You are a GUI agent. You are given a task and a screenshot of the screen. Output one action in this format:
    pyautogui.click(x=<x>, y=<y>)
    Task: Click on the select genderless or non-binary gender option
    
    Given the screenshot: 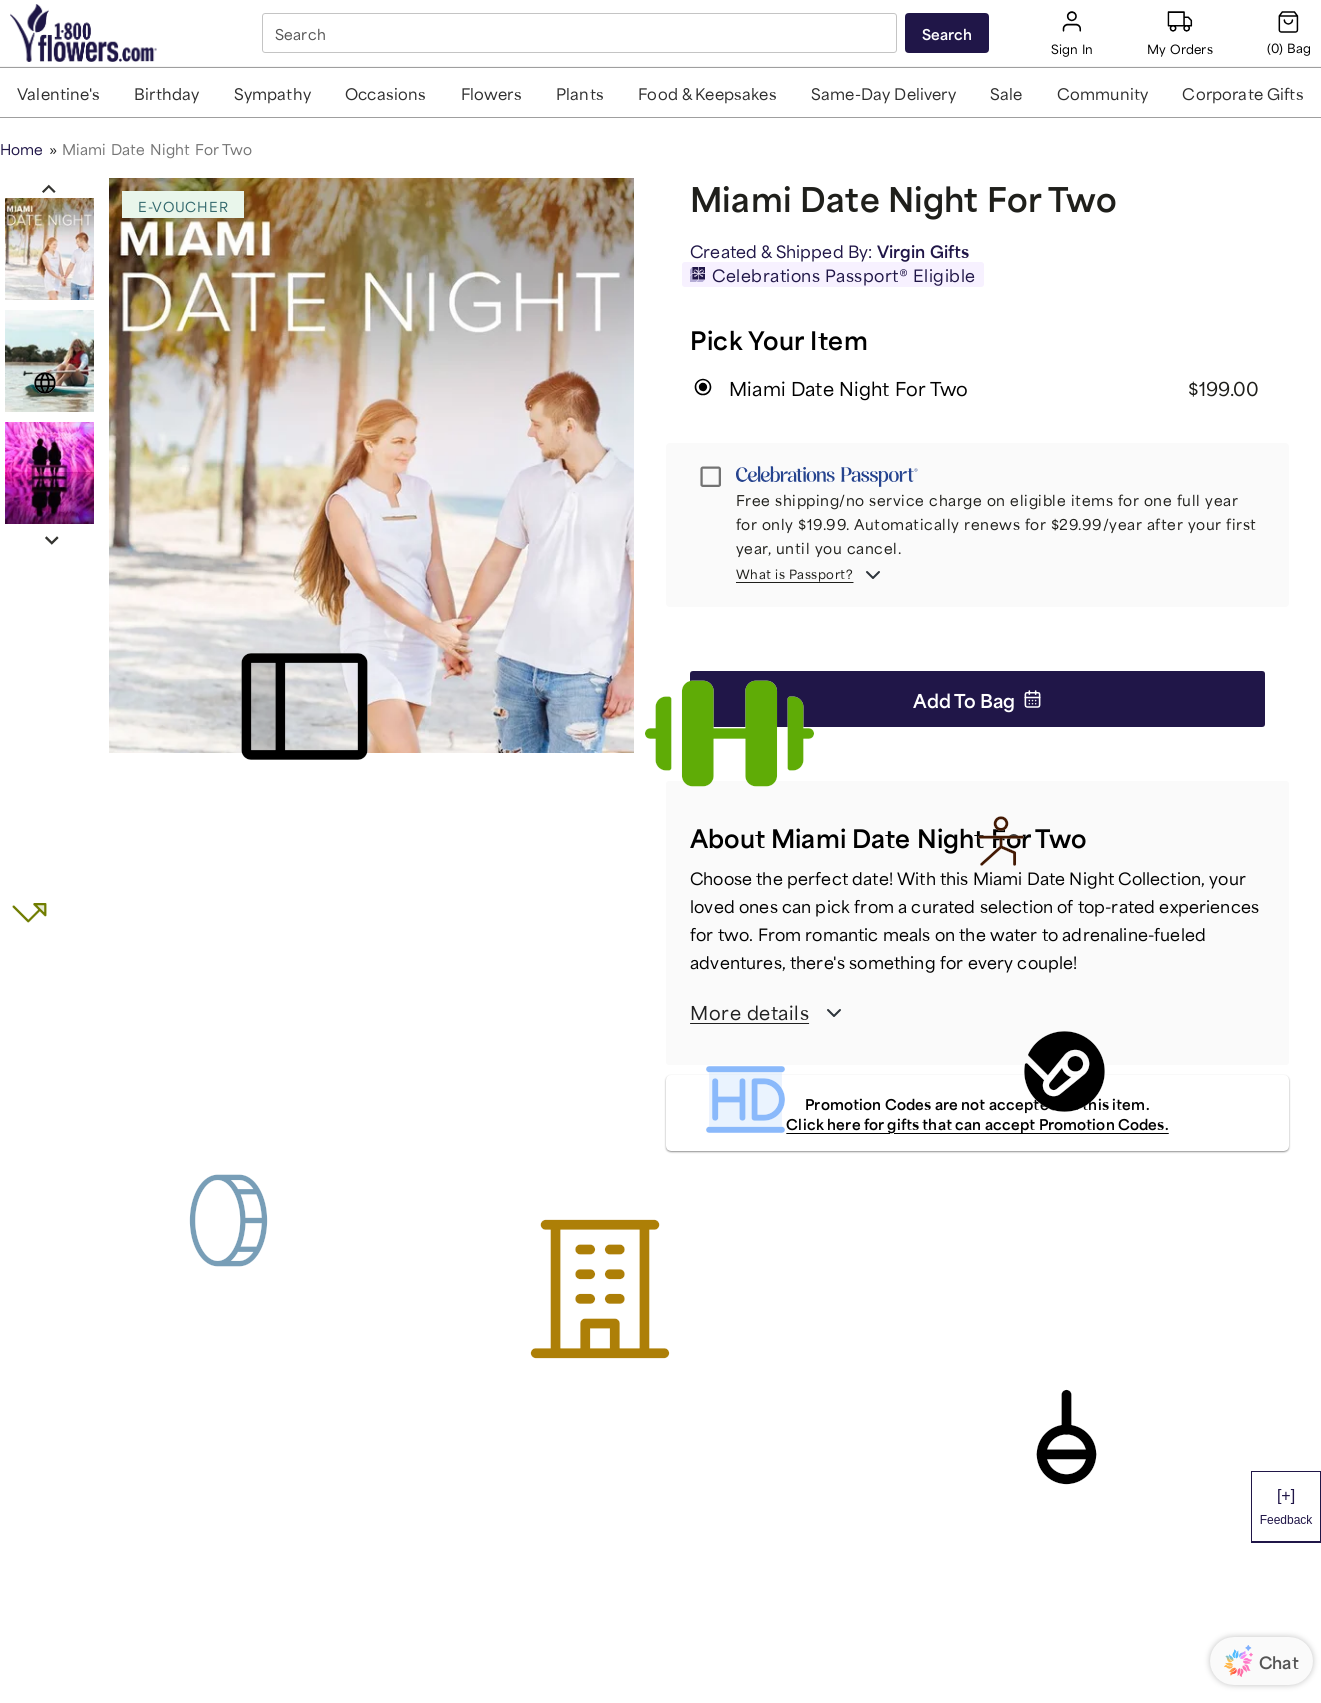 What is the action you would take?
    pyautogui.click(x=1066, y=1439)
    